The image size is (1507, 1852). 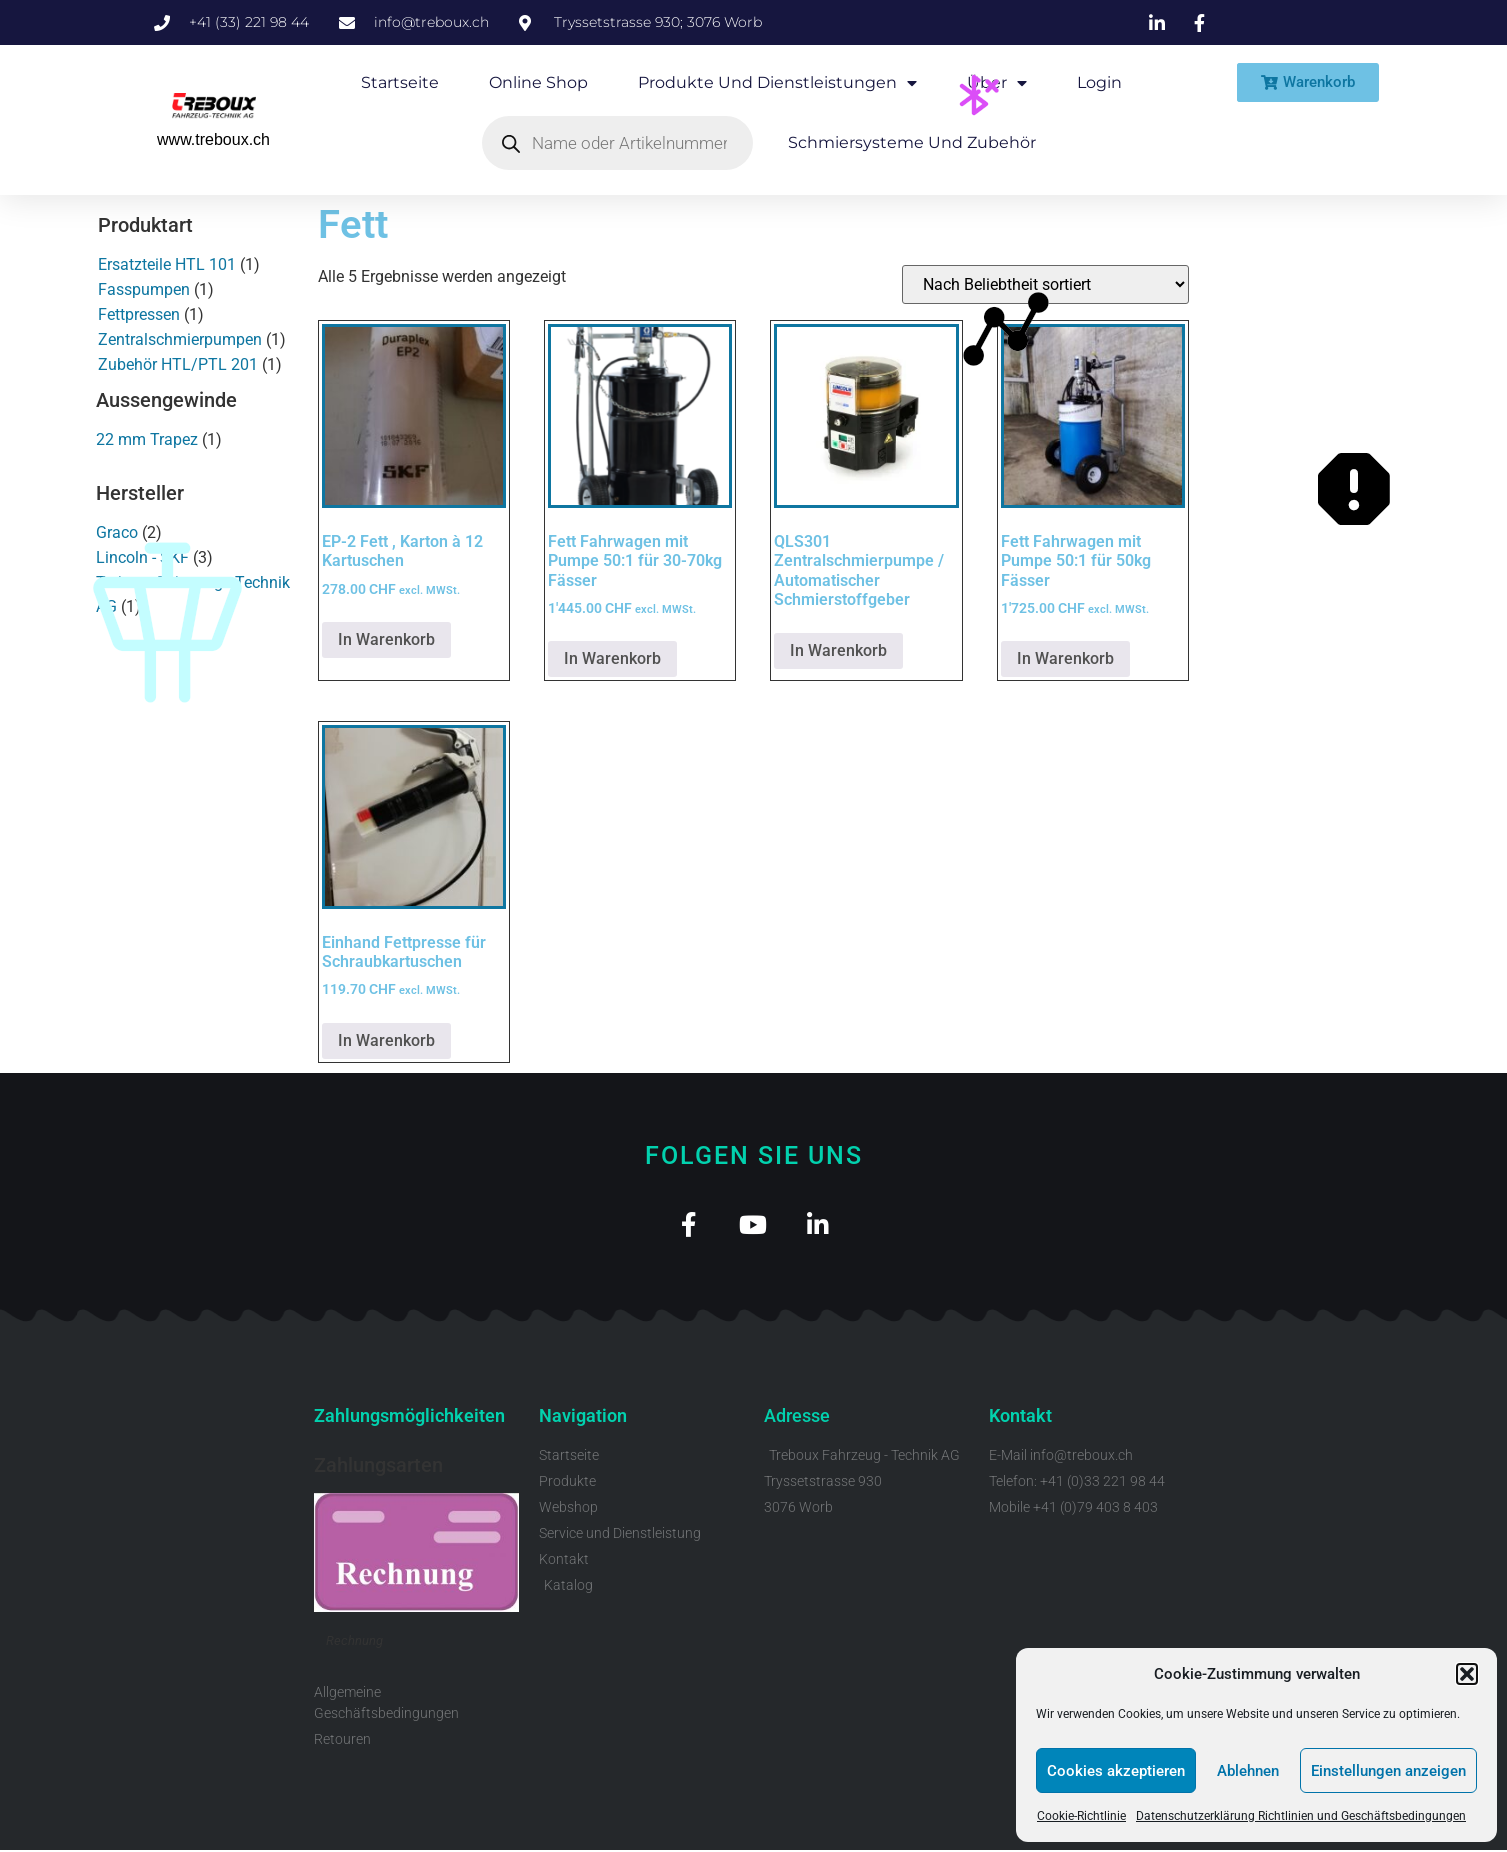 What do you see at coordinates (977, 95) in the screenshot?
I see `bluetooth connection disabled or unavailable` at bounding box center [977, 95].